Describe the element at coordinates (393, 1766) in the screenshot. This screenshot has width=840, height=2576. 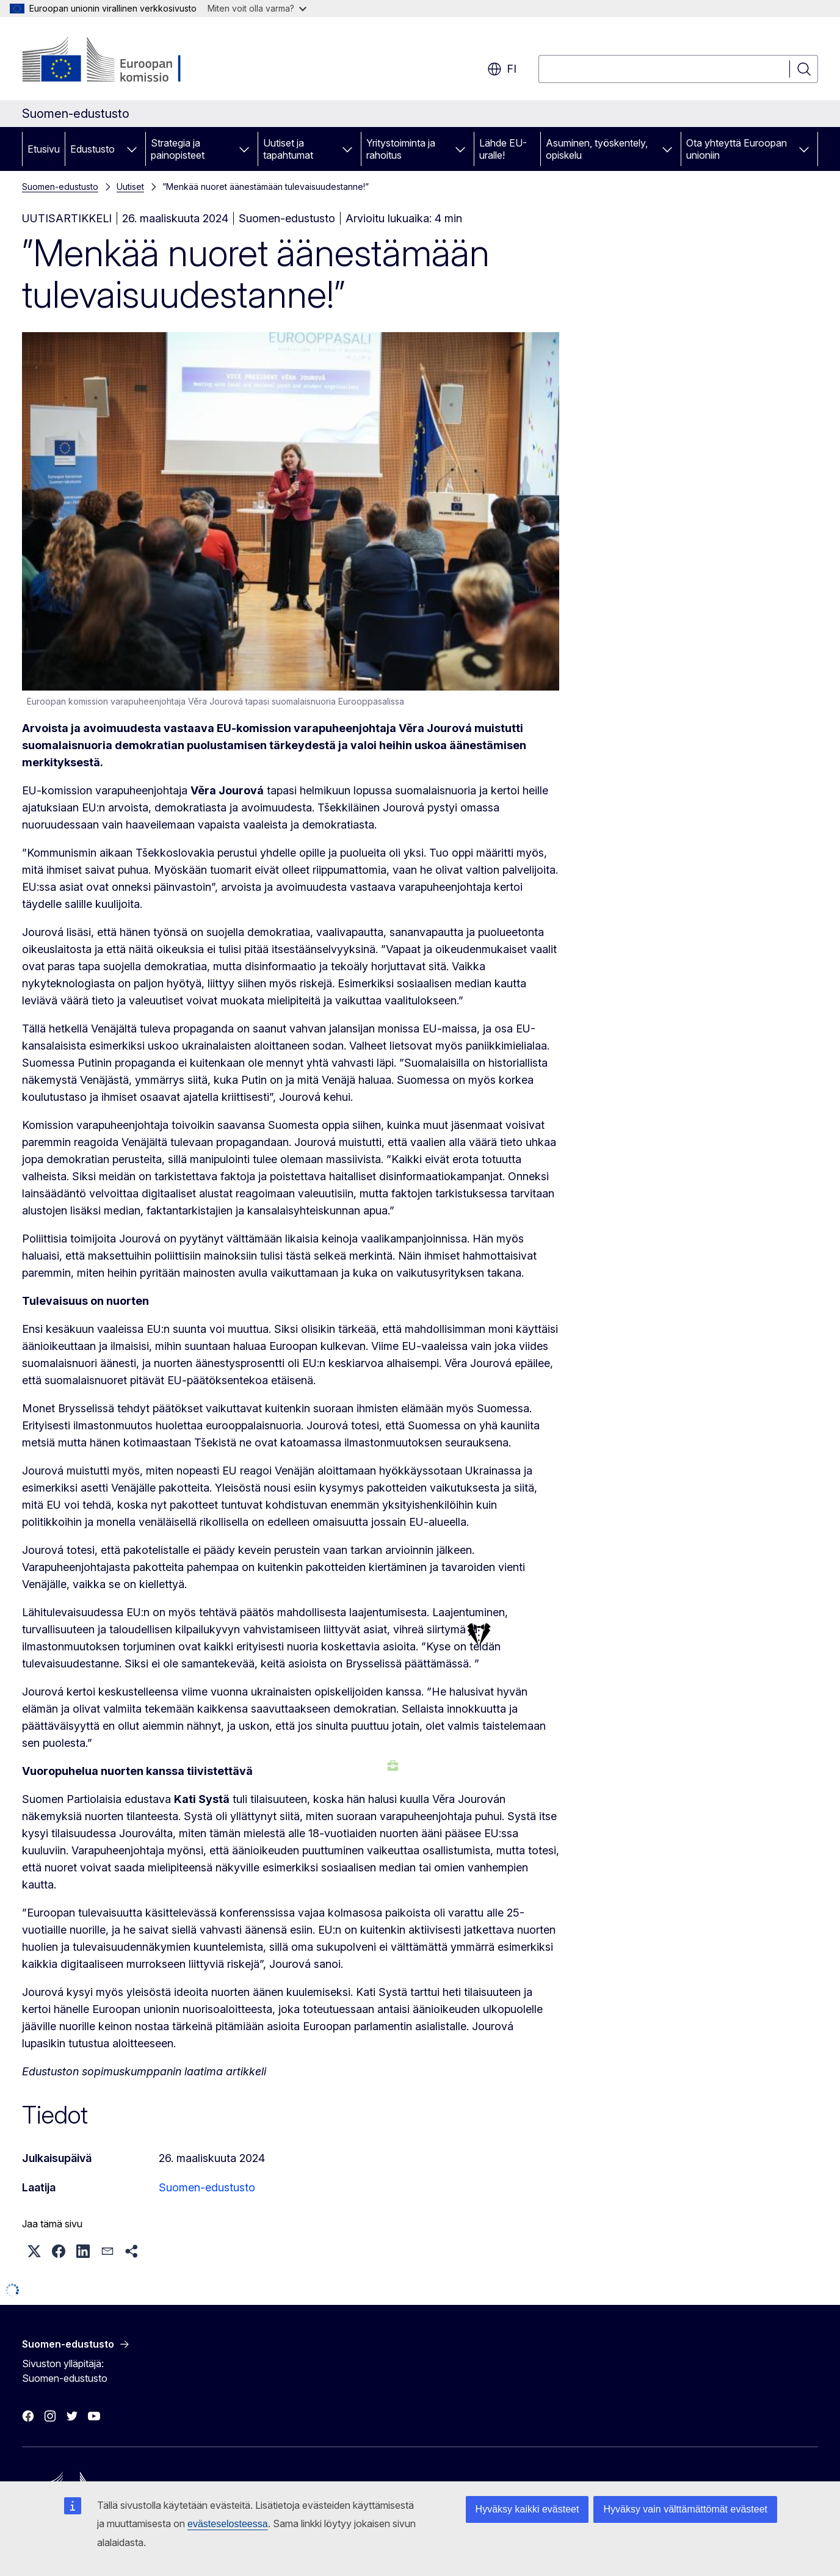
I see `access work or business documents` at that location.